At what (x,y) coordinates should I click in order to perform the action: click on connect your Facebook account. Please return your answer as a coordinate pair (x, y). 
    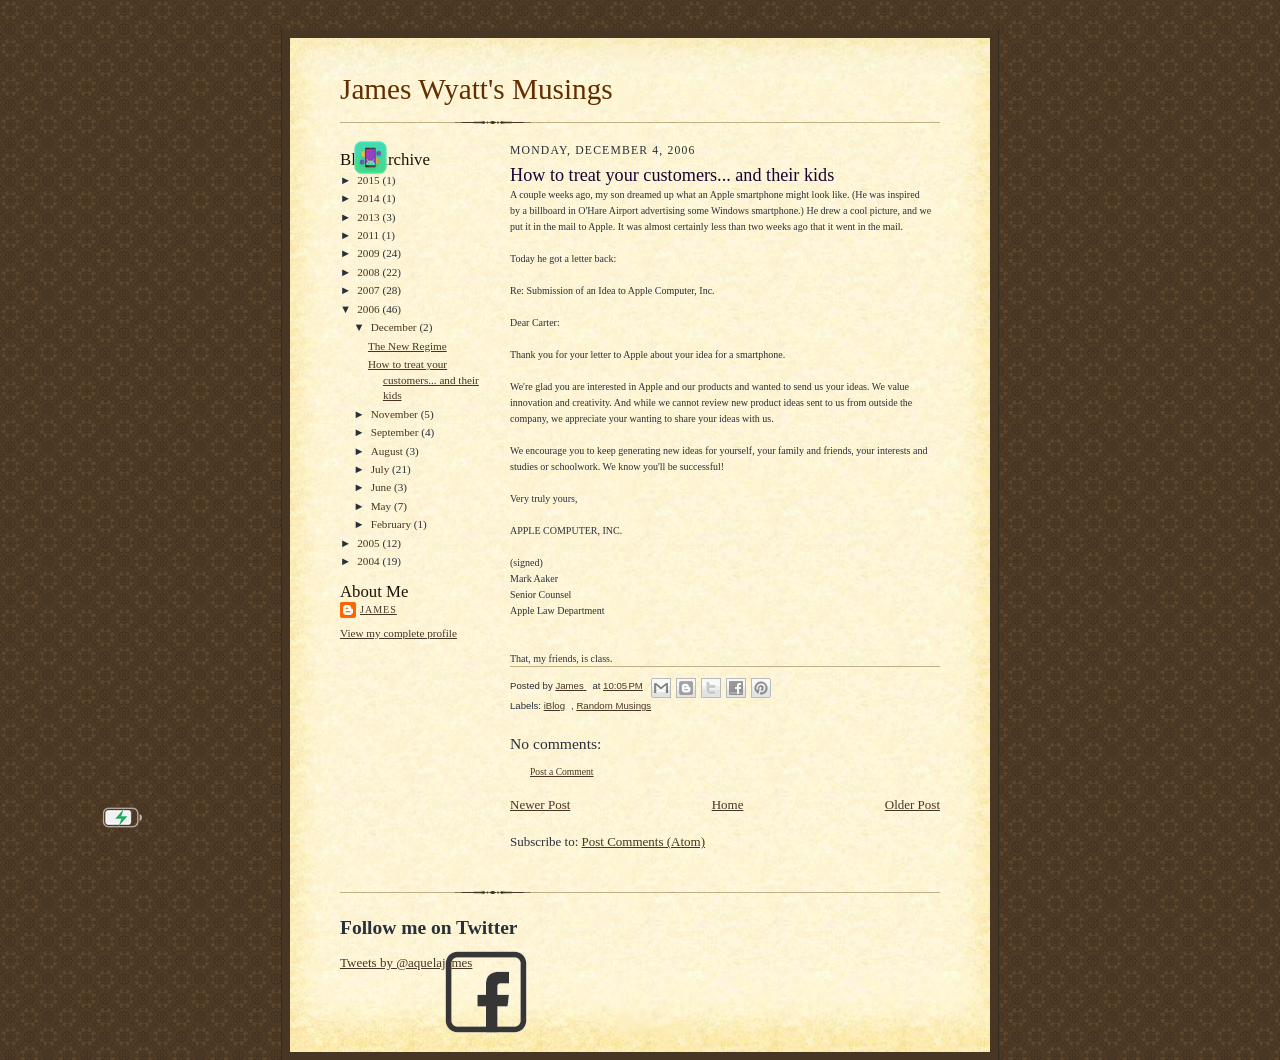
    Looking at the image, I should click on (486, 992).